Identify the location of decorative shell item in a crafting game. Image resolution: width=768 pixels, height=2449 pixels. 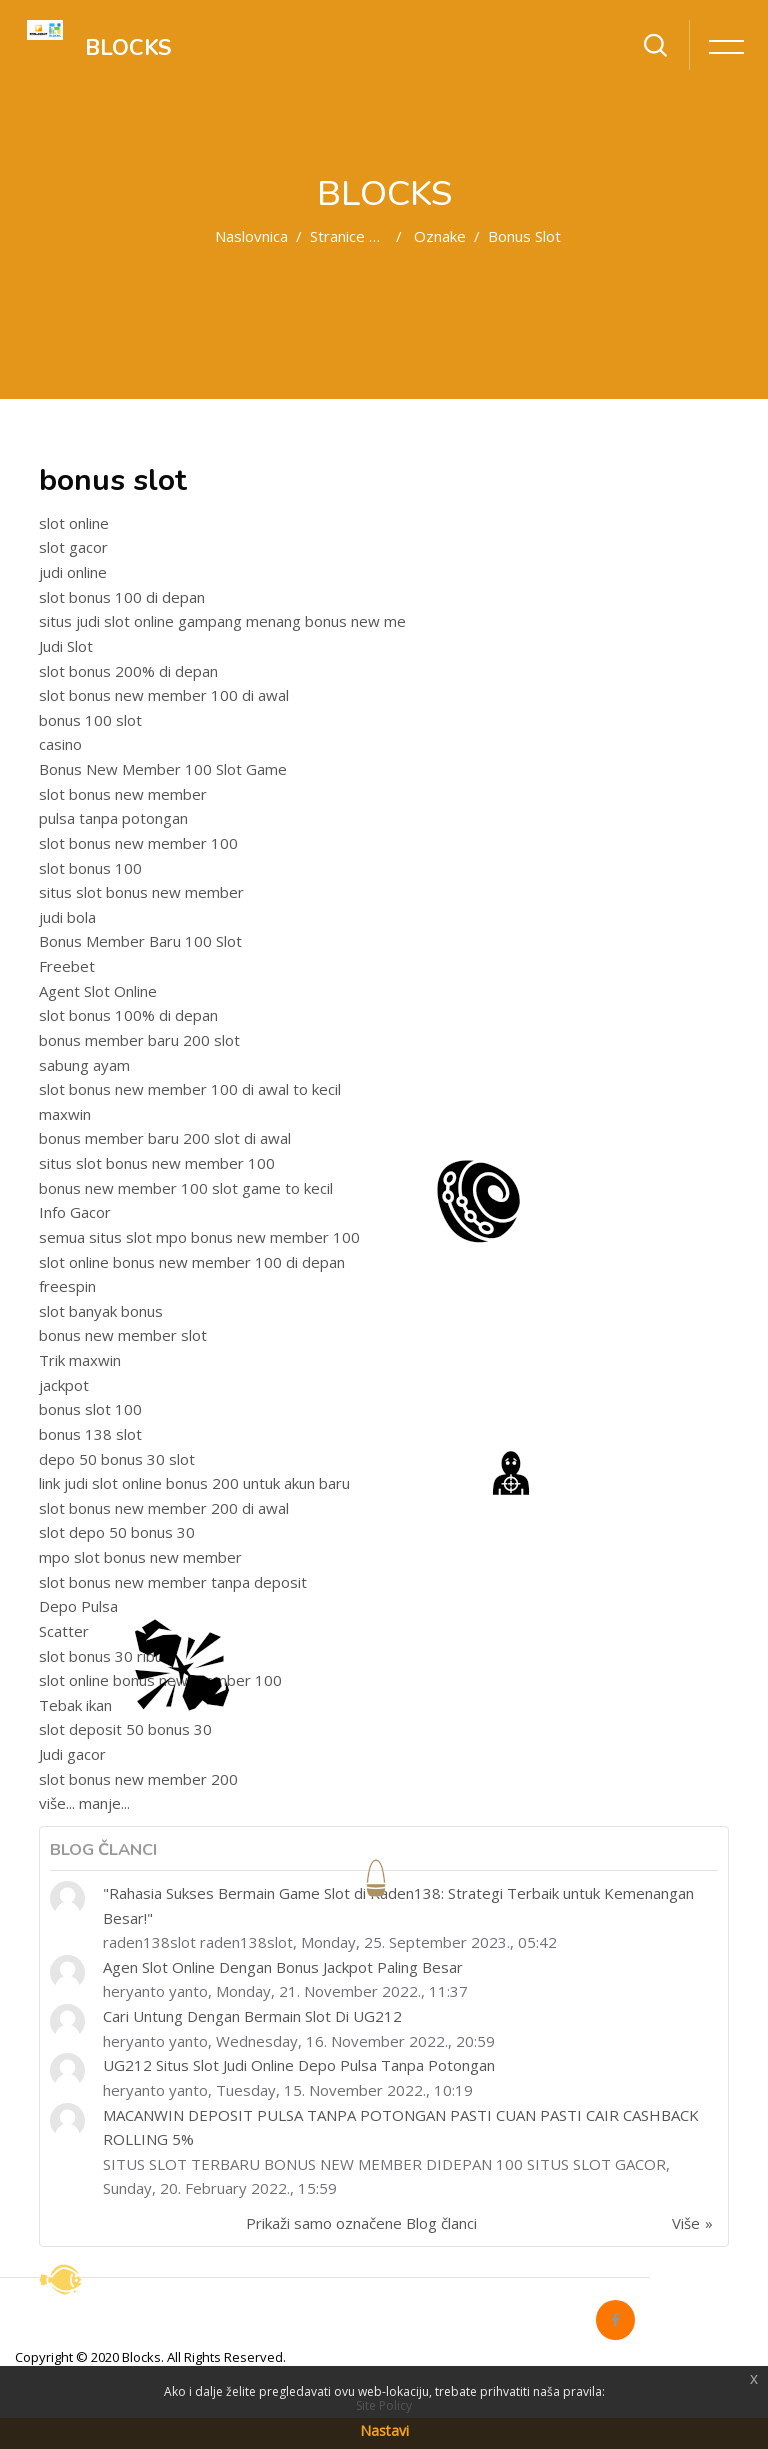
(478, 1201).